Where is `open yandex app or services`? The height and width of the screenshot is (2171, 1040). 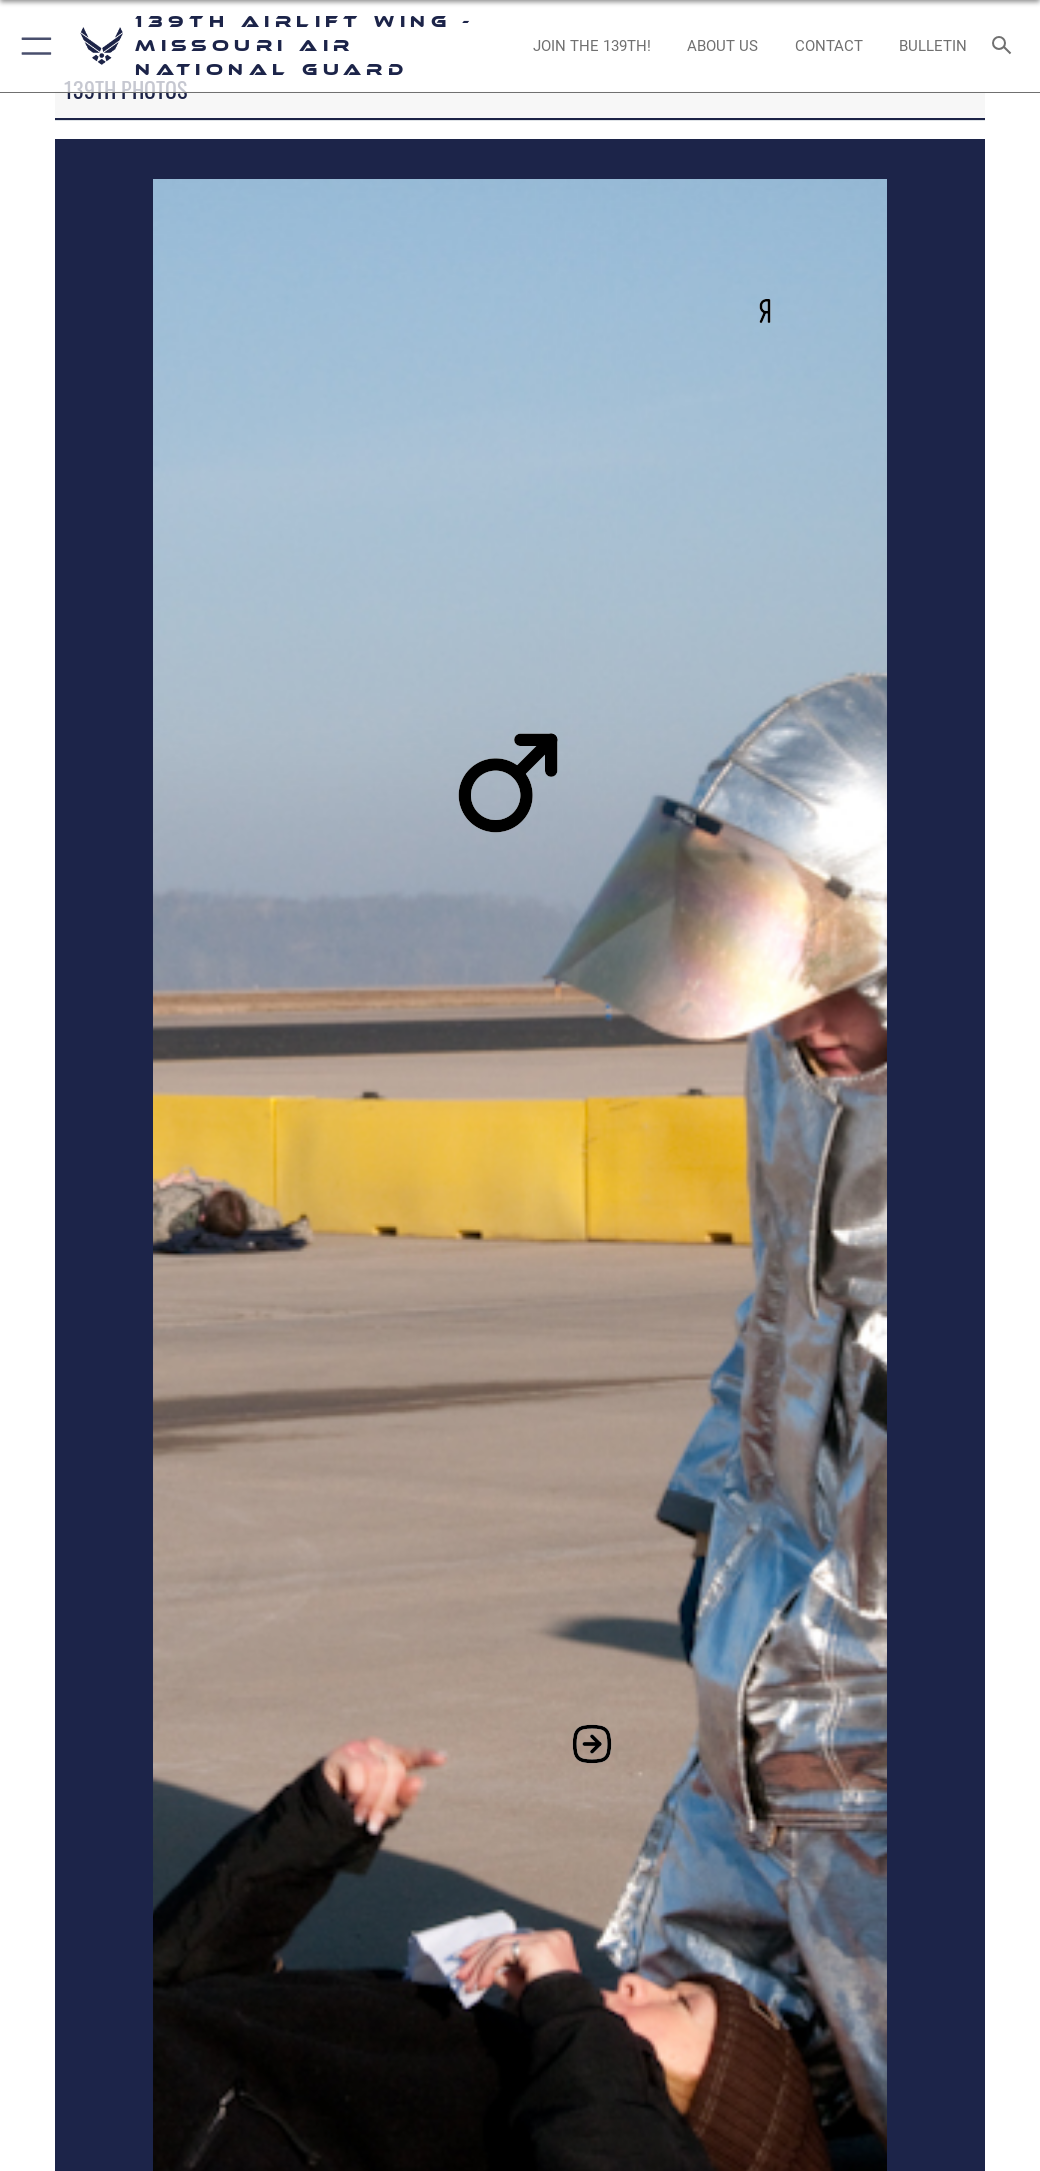
open yandex app or services is located at coordinates (765, 311).